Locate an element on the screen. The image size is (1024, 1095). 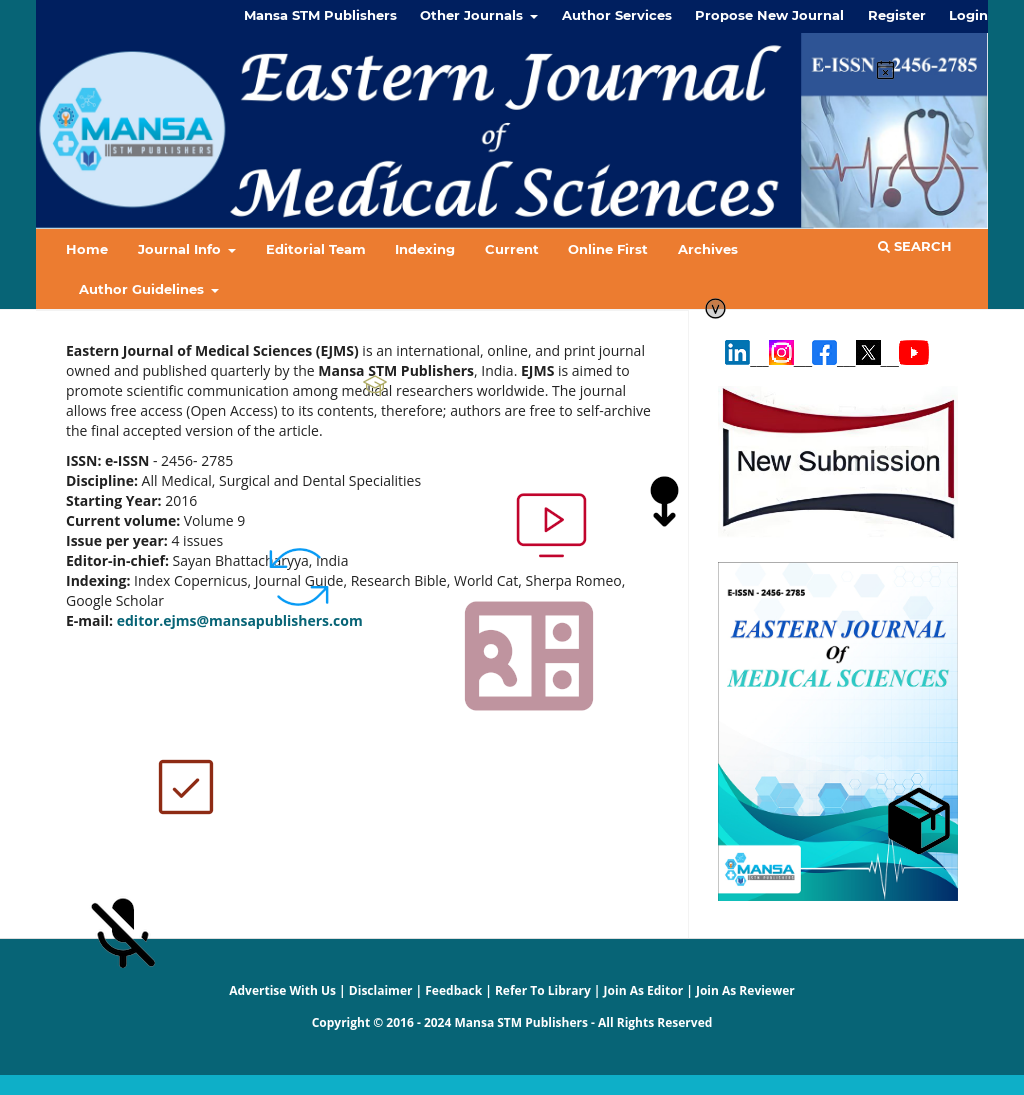
view package or shipment details is located at coordinates (919, 821).